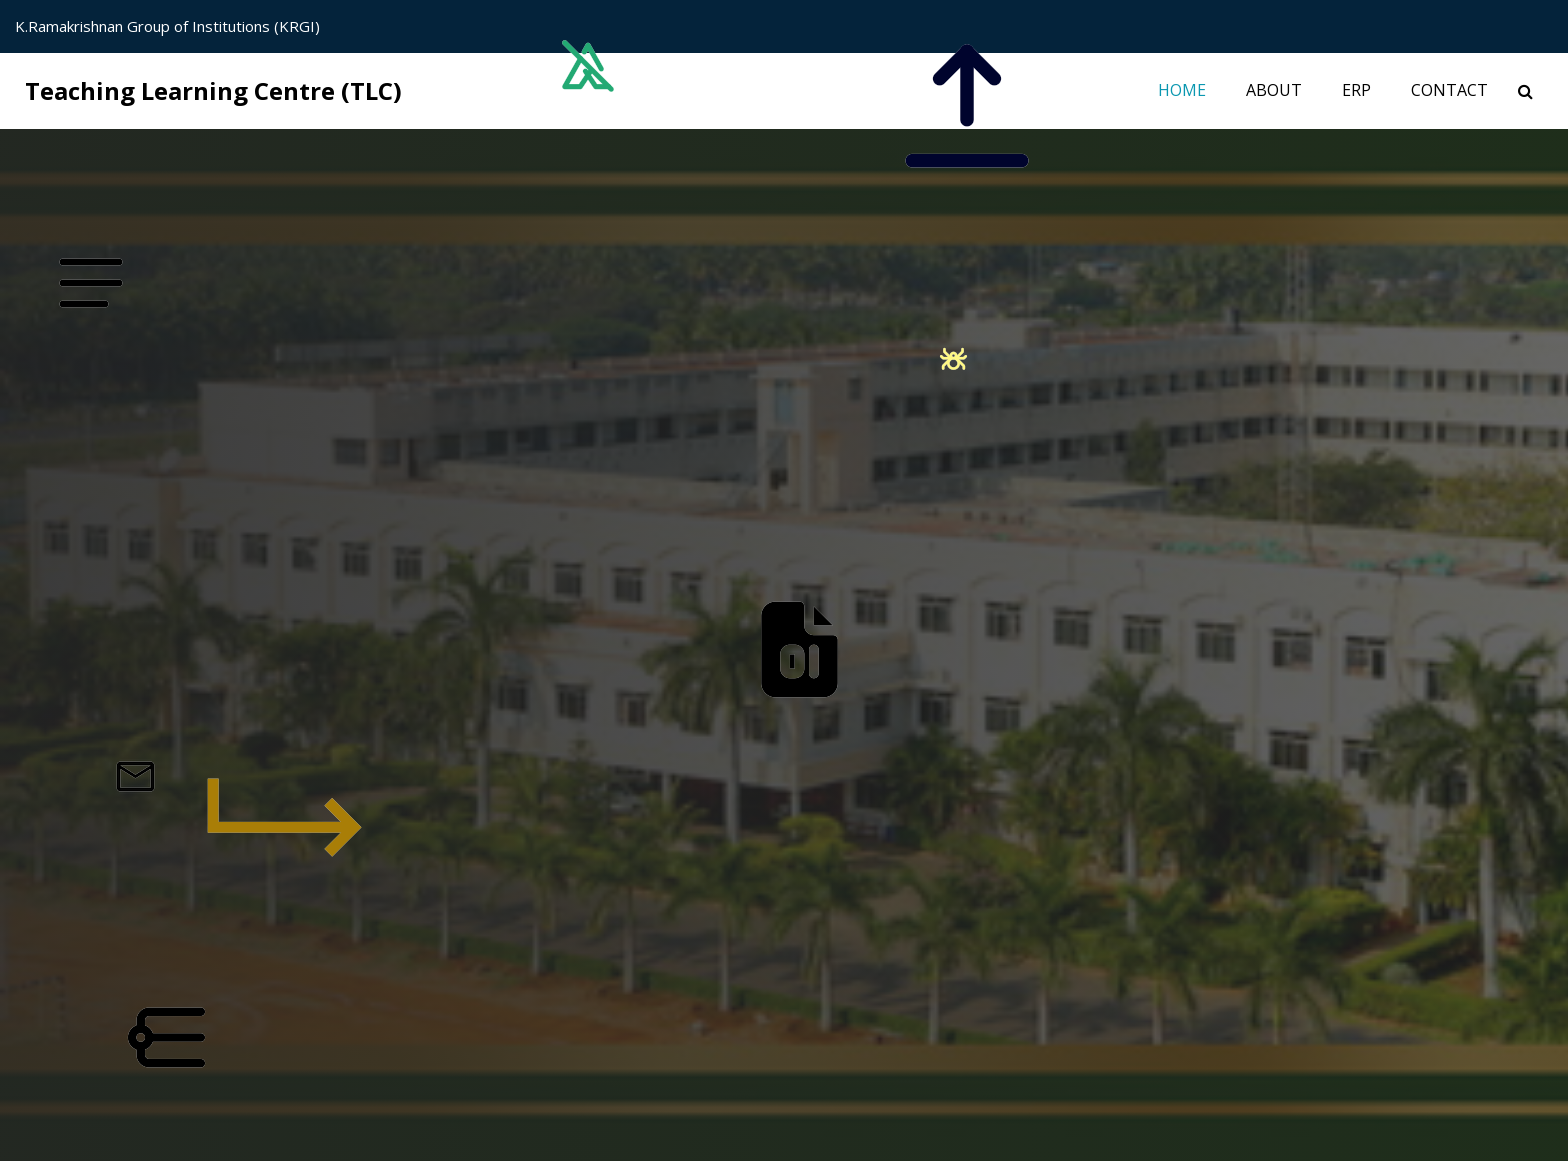  I want to click on view a file containing numerical data, so click(799, 649).